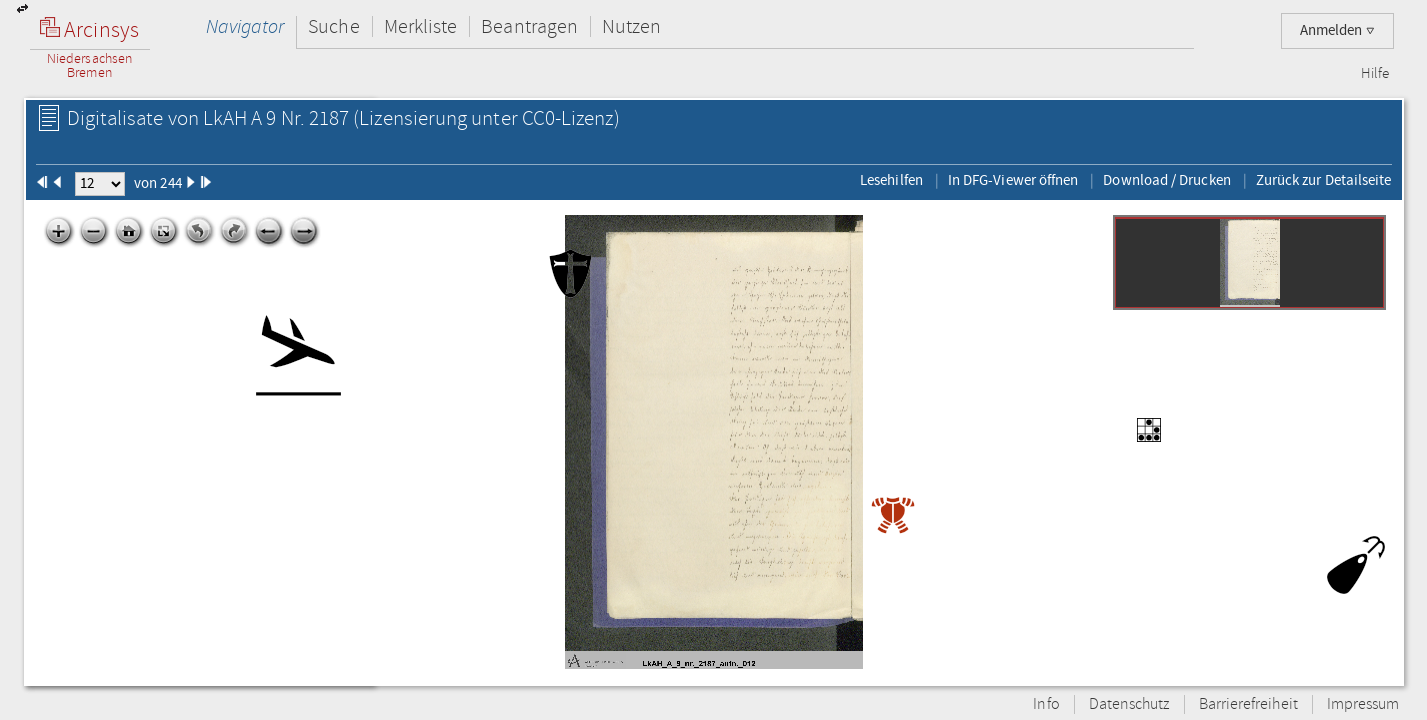  Describe the element at coordinates (1356, 565) in the screenshot. I see `fishing lure or tackle equipment in a game inventory` at that location.